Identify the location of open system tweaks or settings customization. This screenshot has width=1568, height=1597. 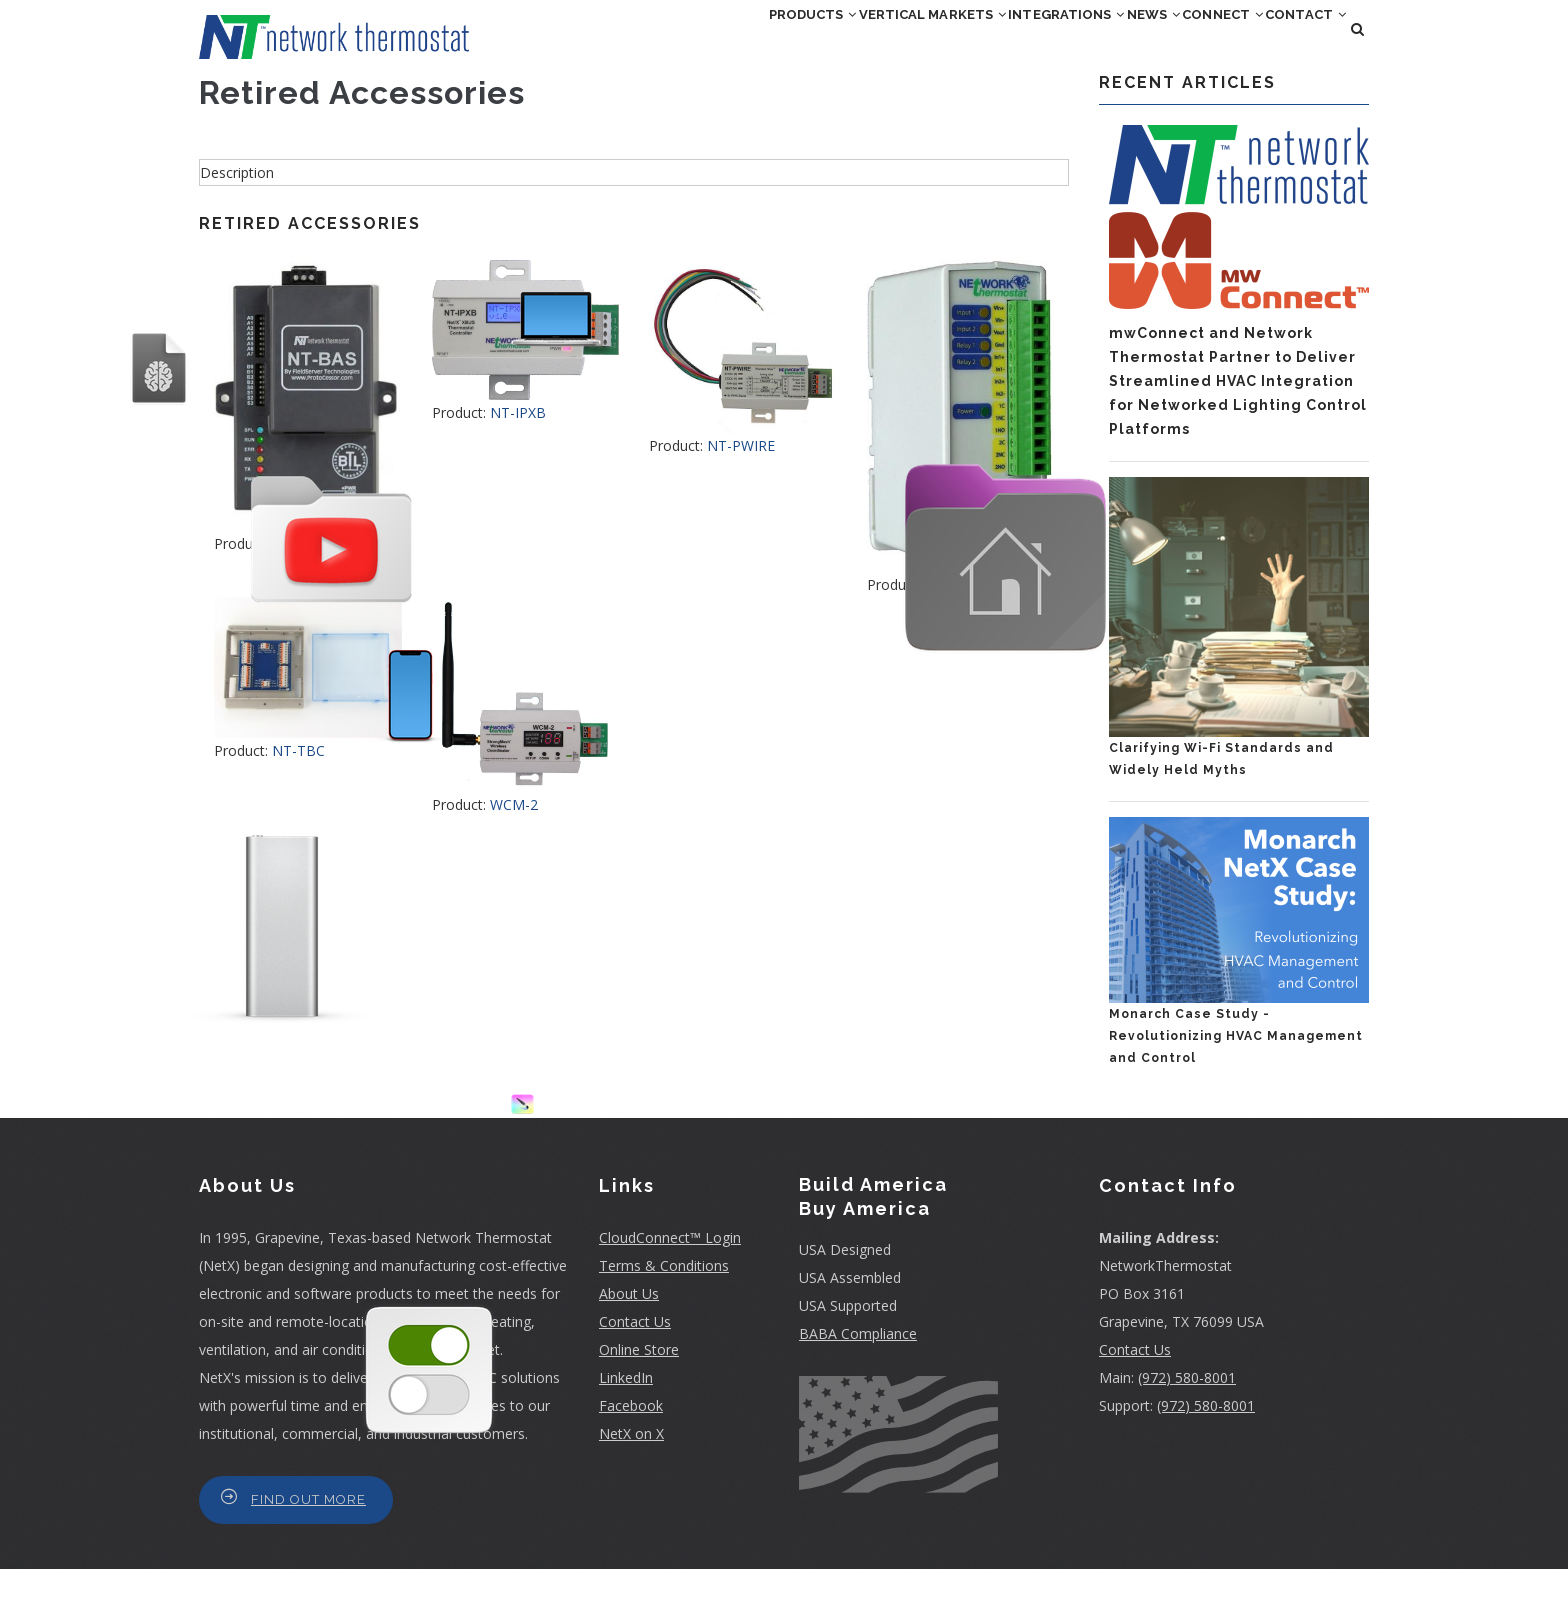
(429, 1370).